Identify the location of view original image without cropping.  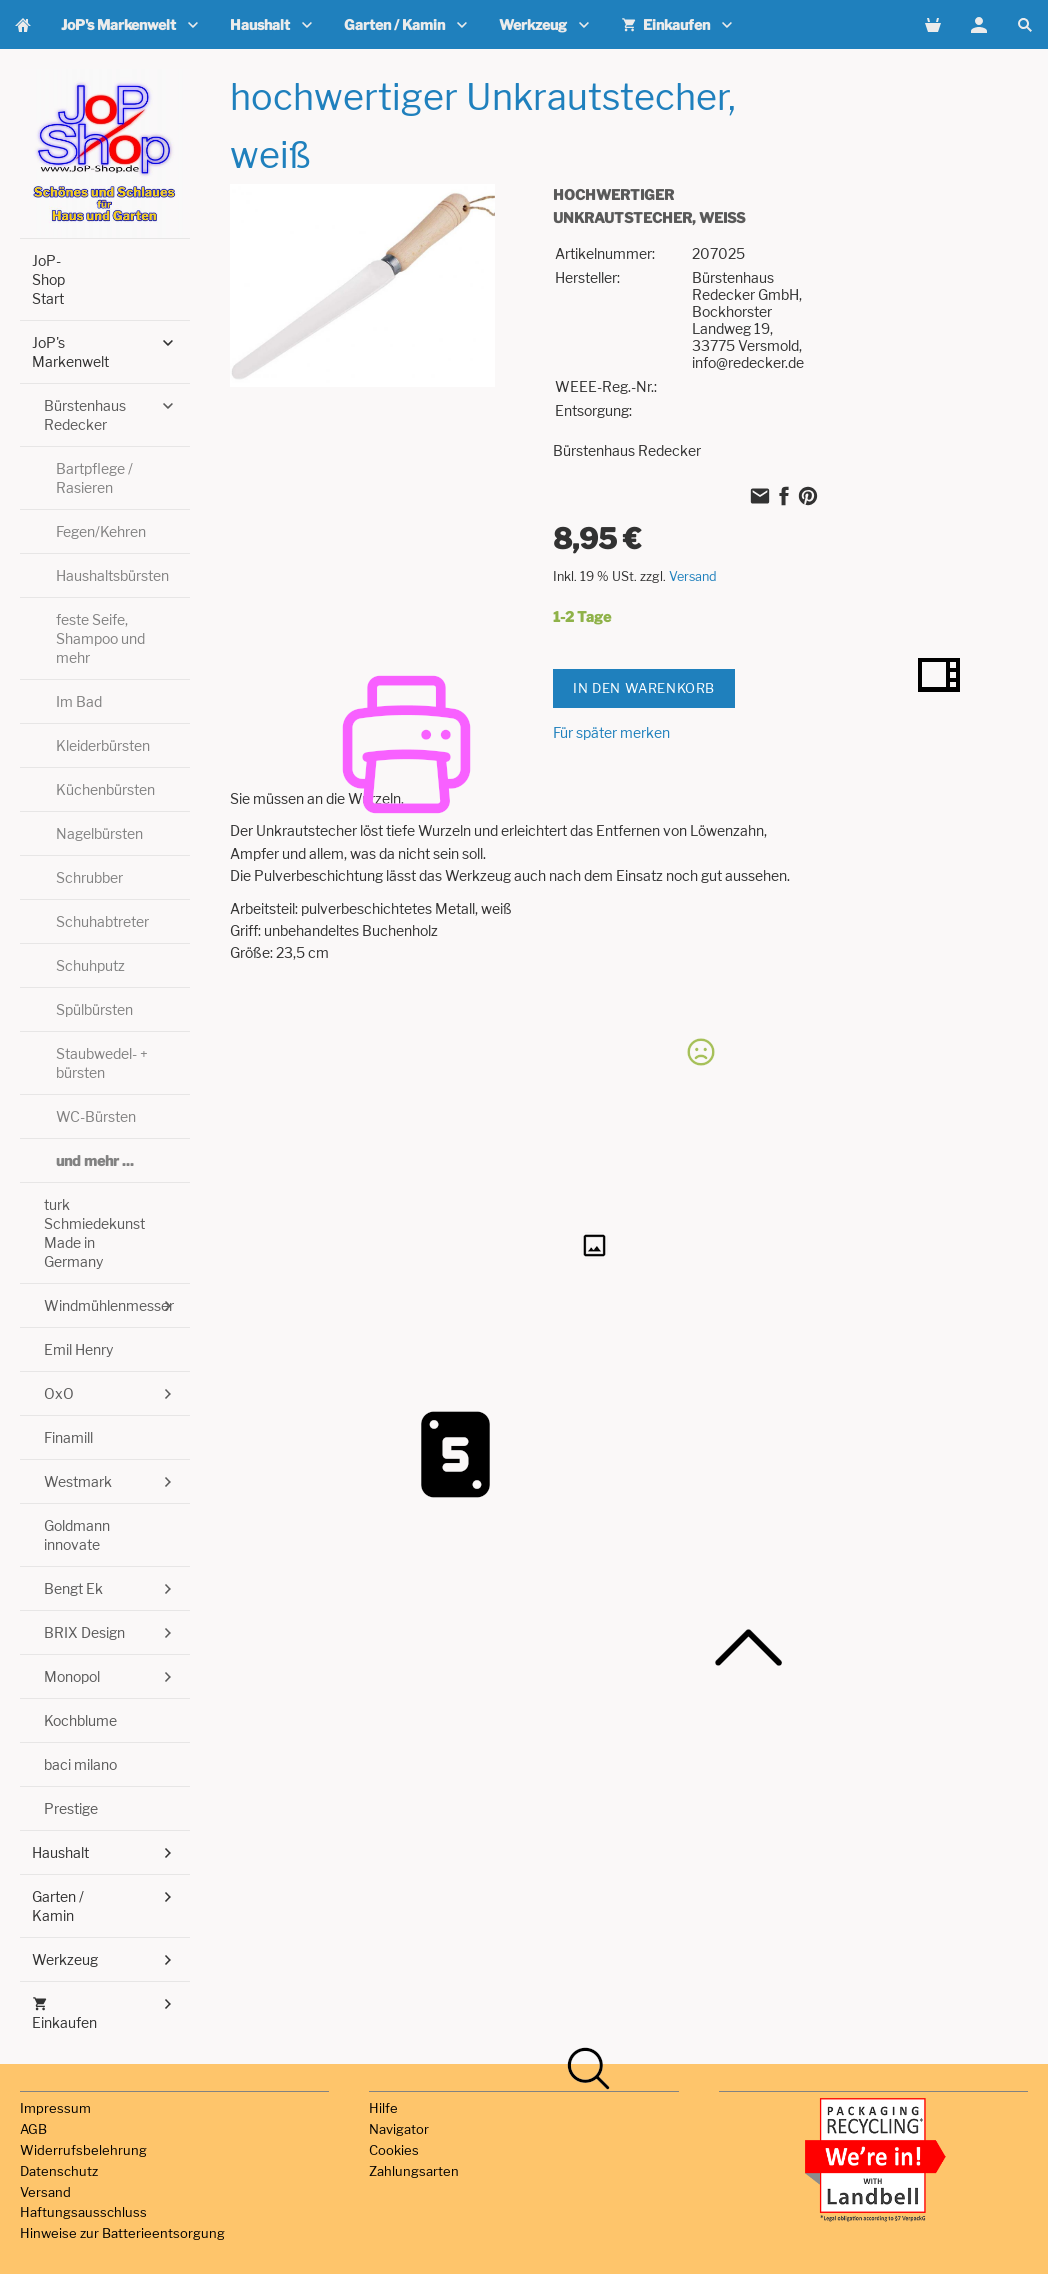
(594, 1245).